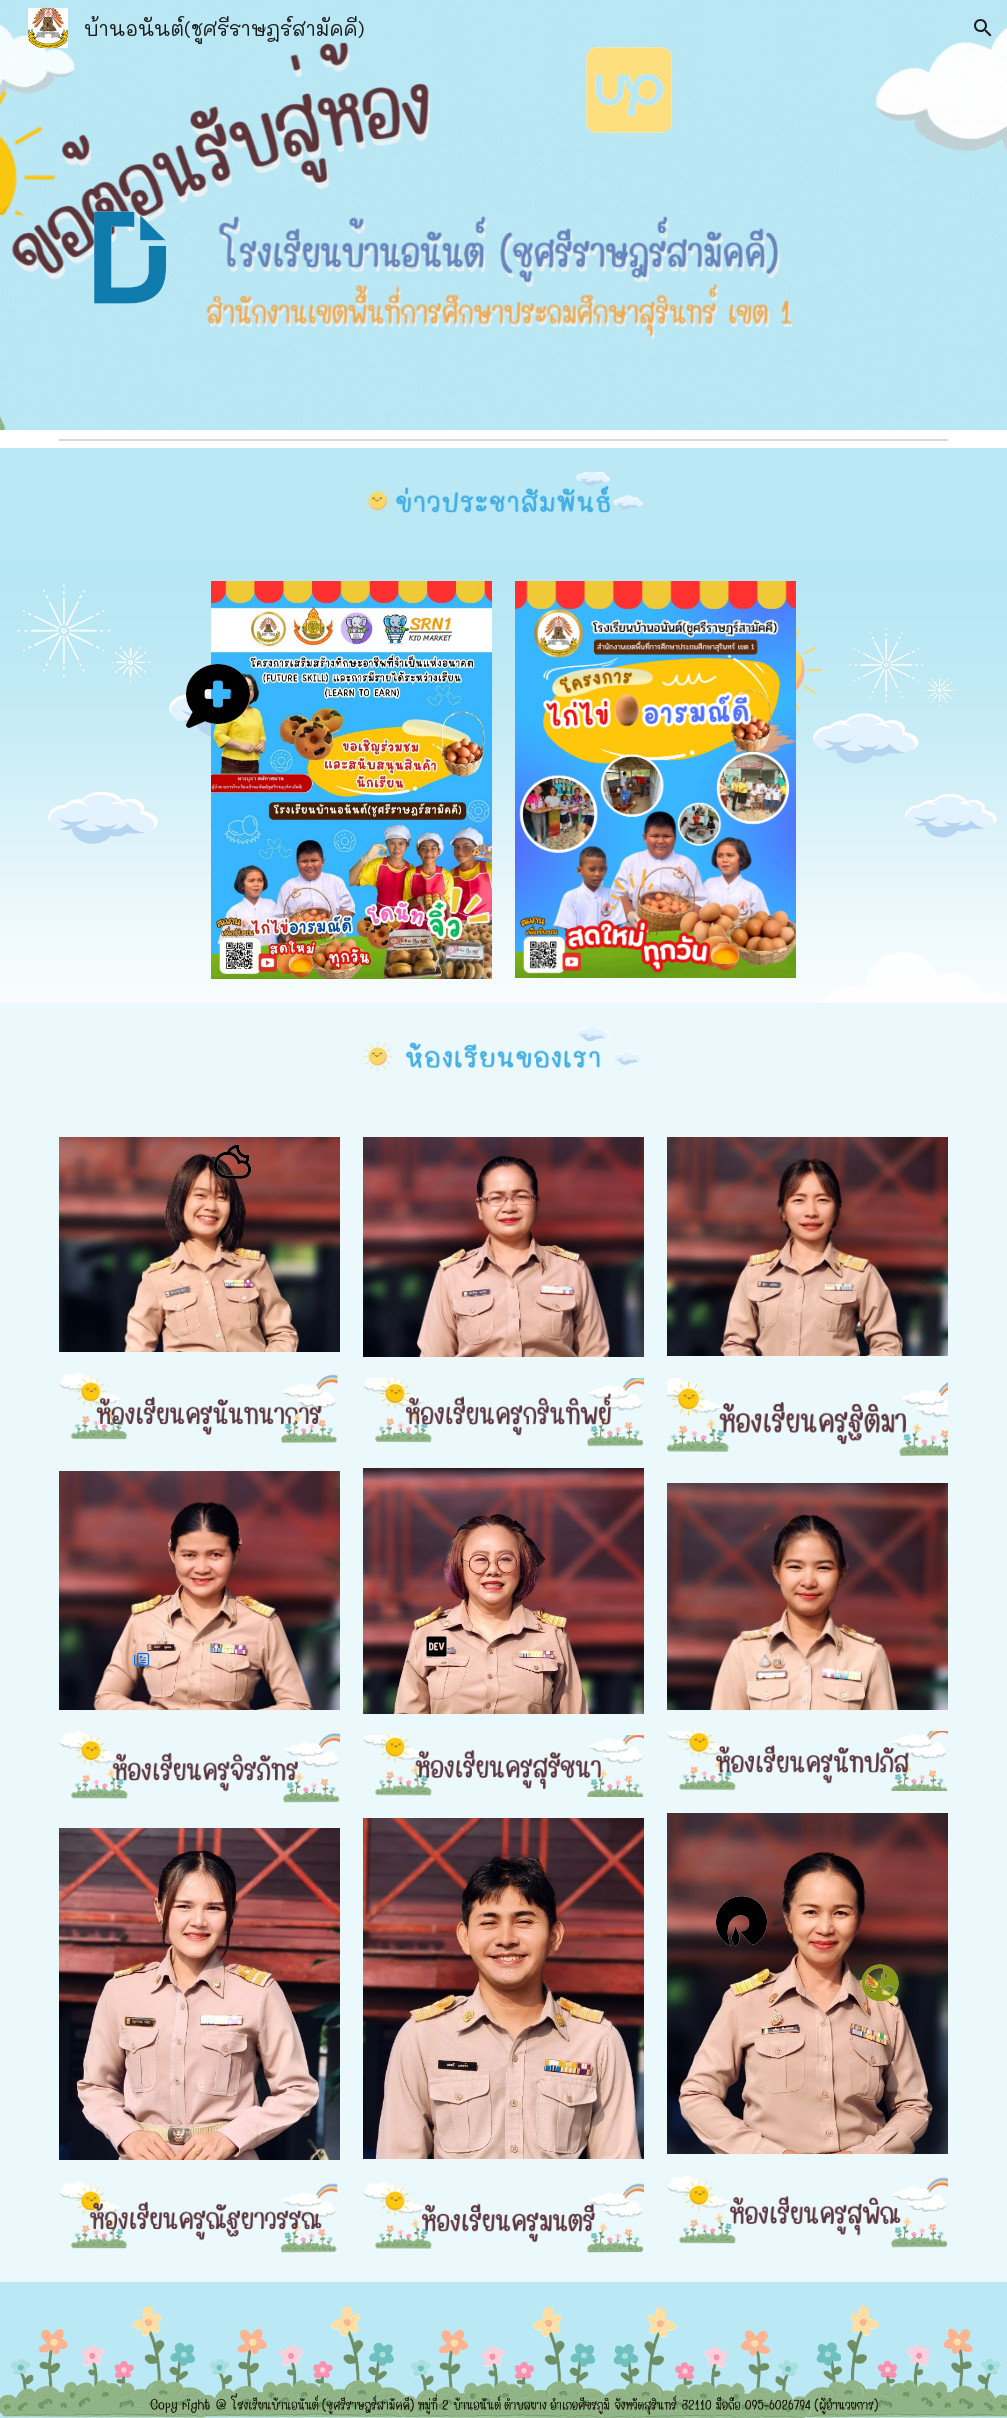 The height and width of the screenshot is (2418, 1007). What do you see at coordinates (218, 696) in the screenshot?
I see `access medical chat or health support` at bounding box center [218, 696].